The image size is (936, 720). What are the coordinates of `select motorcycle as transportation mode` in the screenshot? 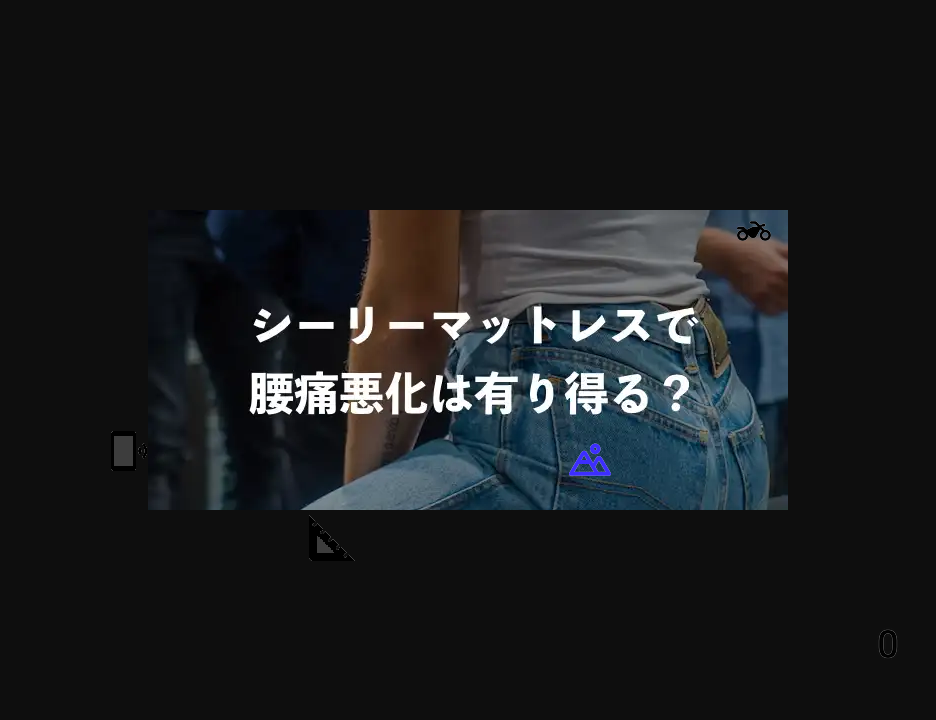 It's located at (754, 231).